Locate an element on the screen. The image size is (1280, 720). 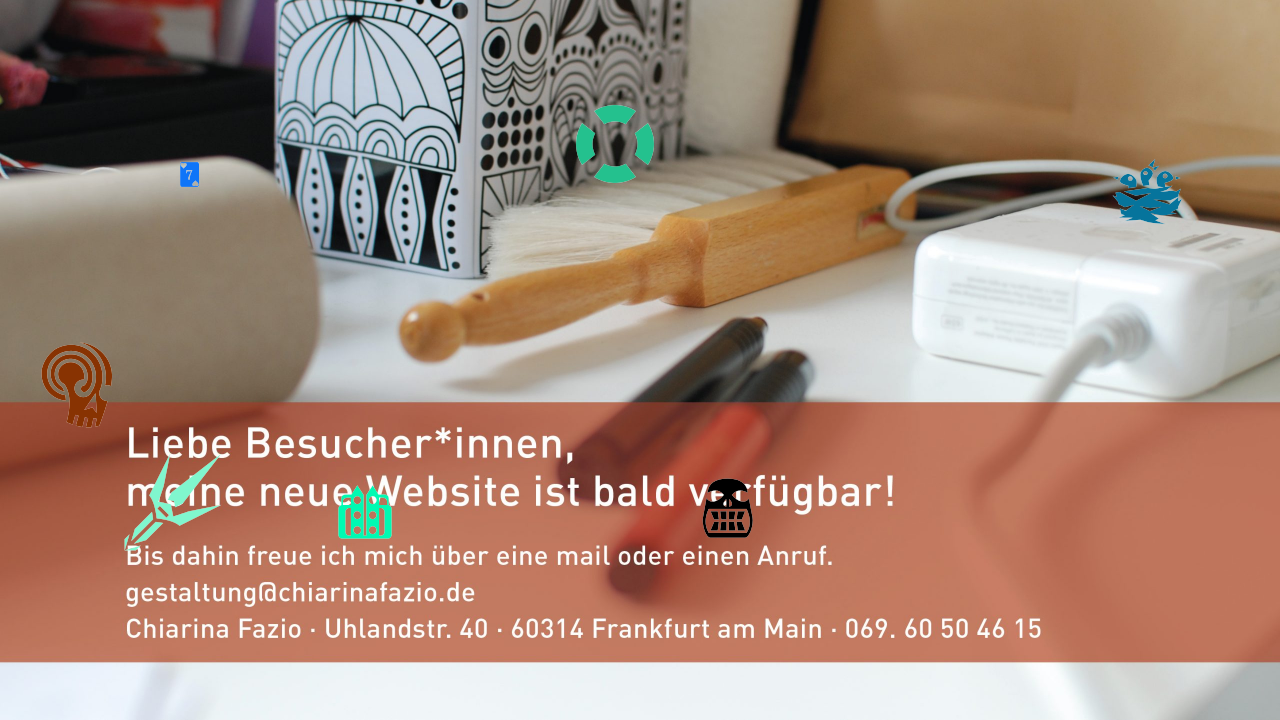
seven of hearts playing card is located at coordinates (189, 174).